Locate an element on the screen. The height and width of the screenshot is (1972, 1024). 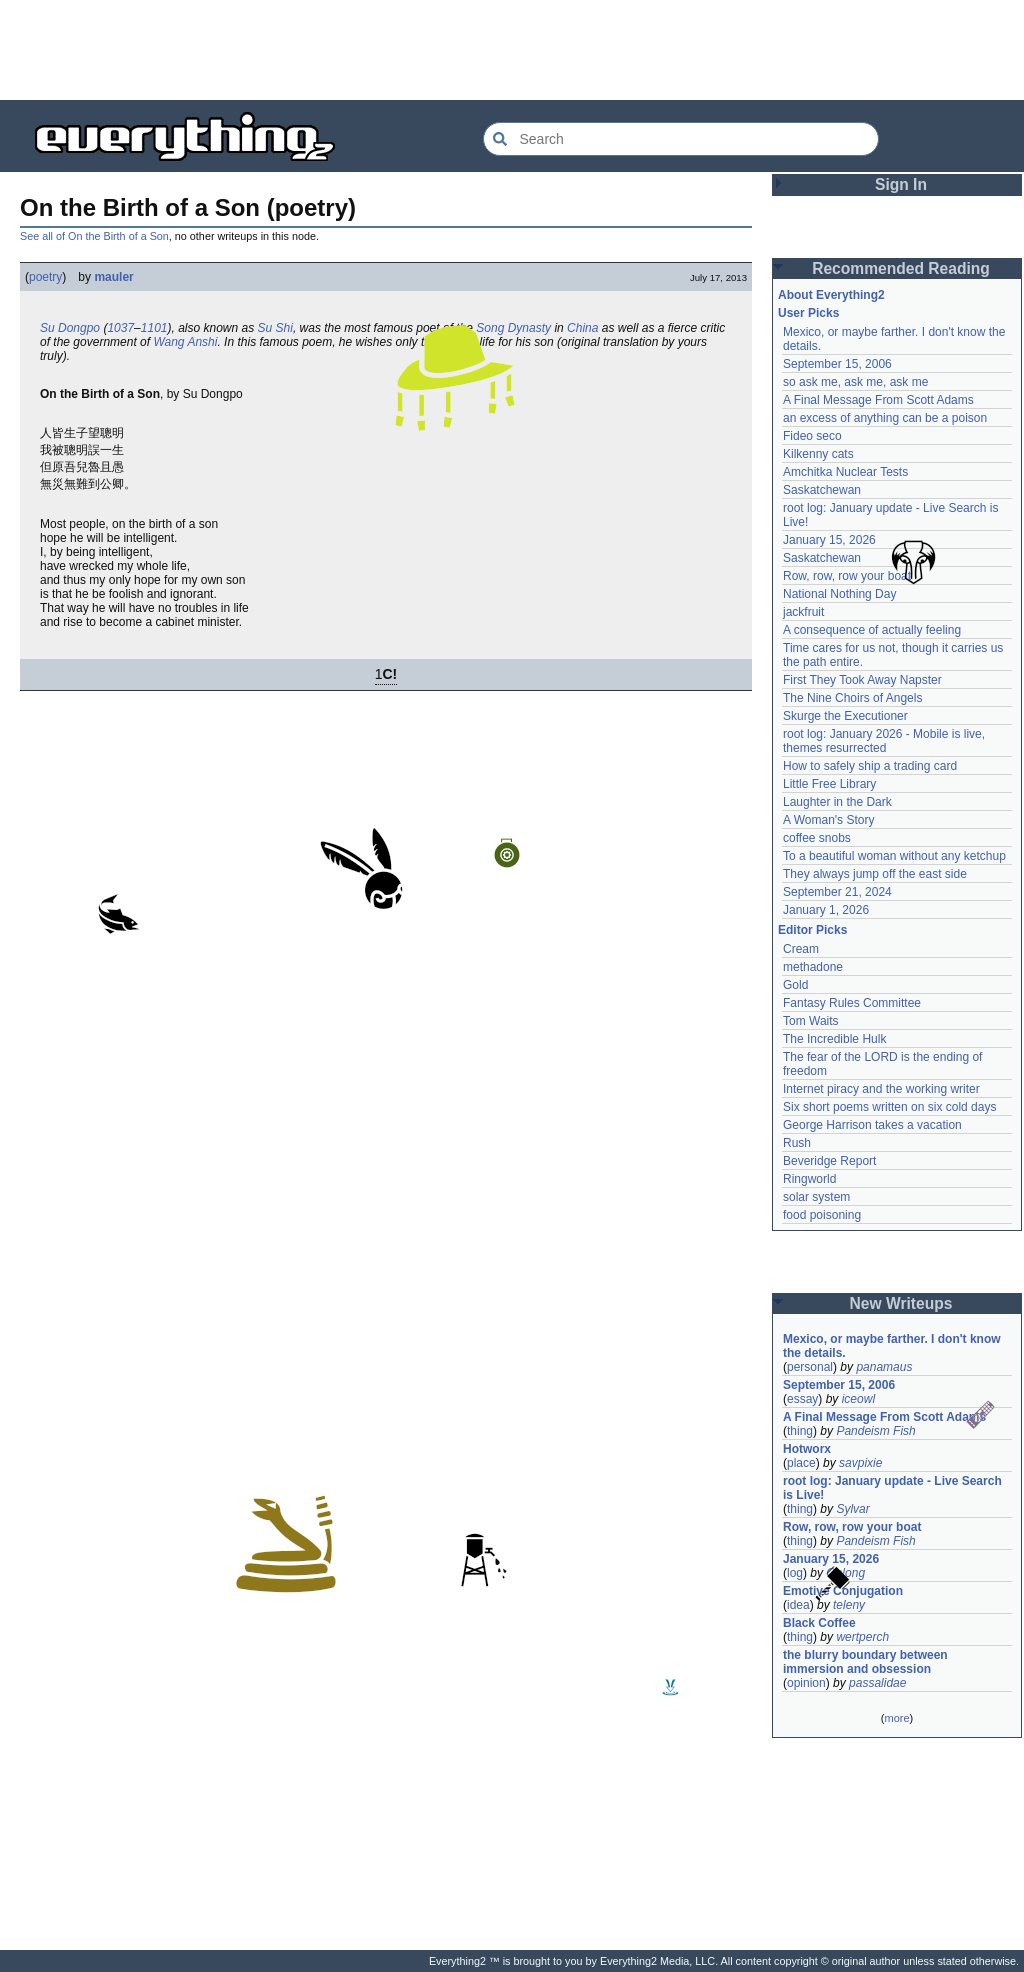
golden snitch icon from Harry Potter quidditch is located at coordinates (361, 868).